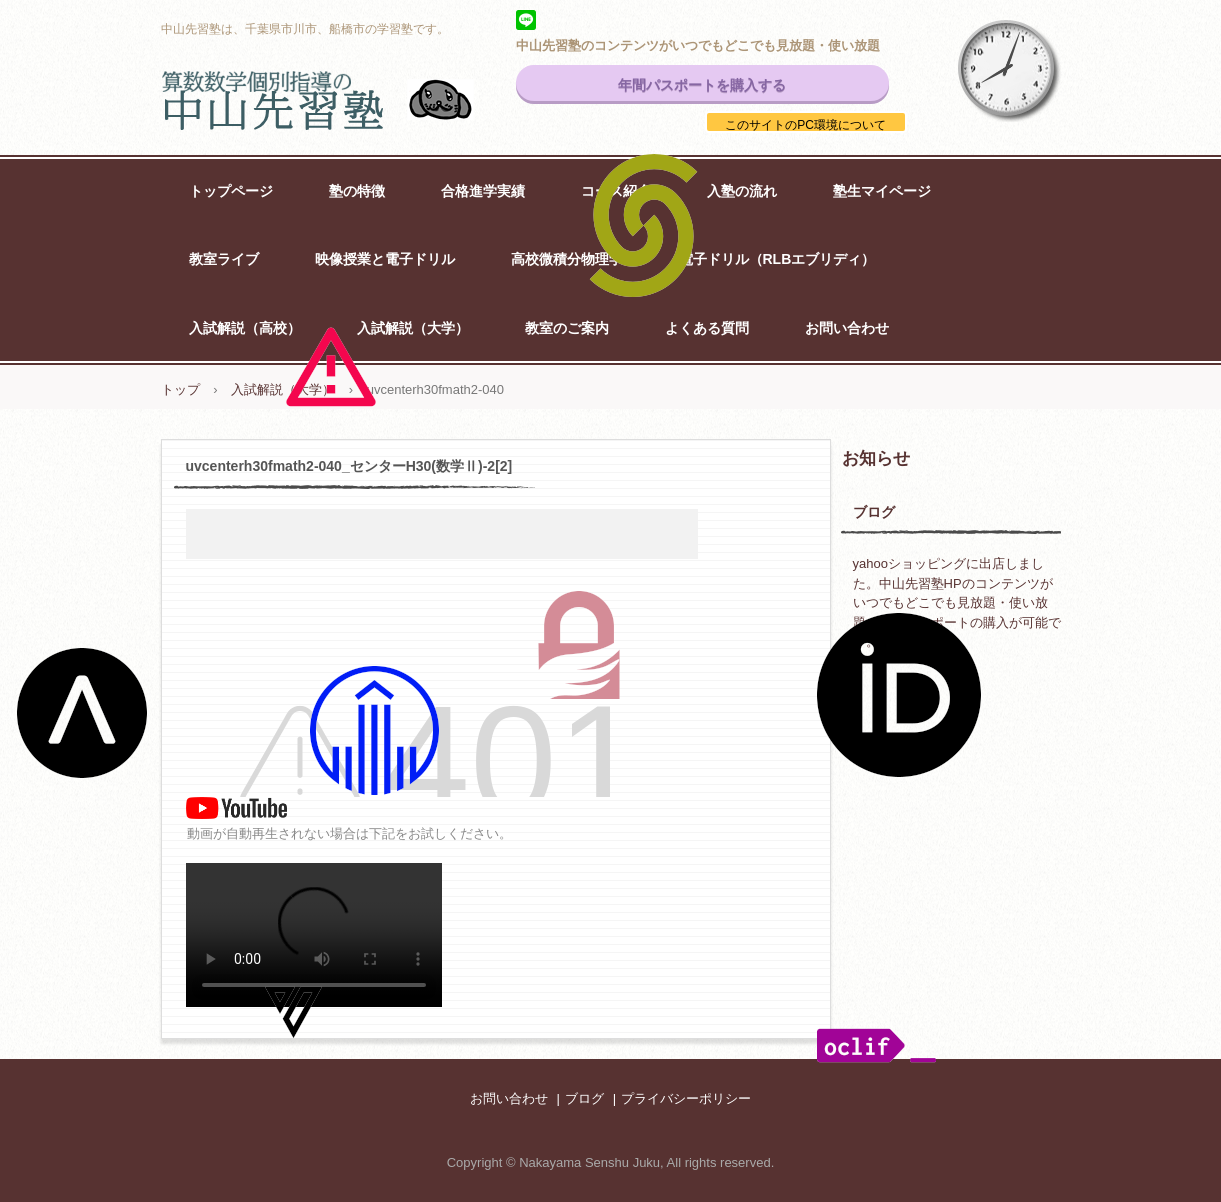  What do you see at coordinates (899, 695) in the screenshot?
I see `link to your ORCID researcher profile` at bounding box center [899, 695].